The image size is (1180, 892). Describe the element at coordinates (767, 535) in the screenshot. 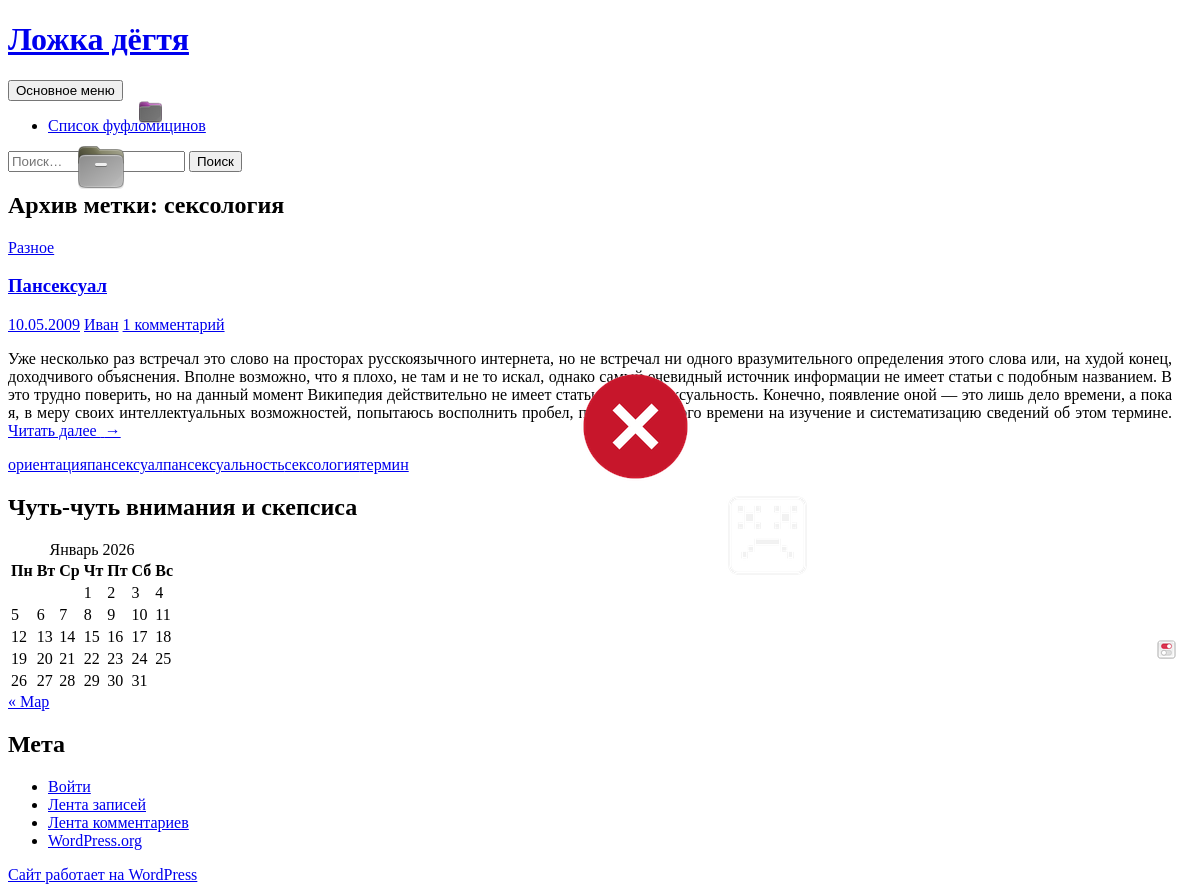

I see `system crash or error report notification` at that location.